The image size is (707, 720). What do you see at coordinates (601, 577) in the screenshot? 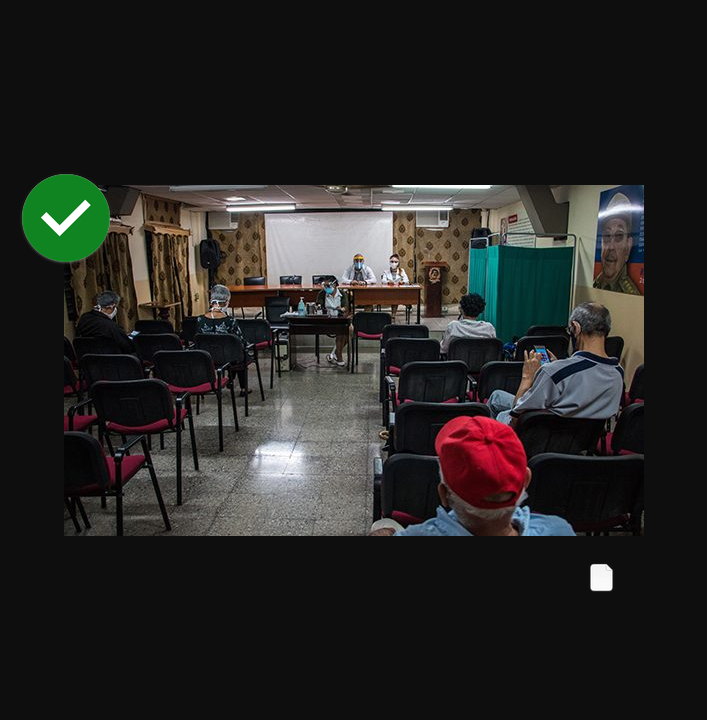
I see `indicates an empty or zero-byte file` at bounding box center [601, 577].